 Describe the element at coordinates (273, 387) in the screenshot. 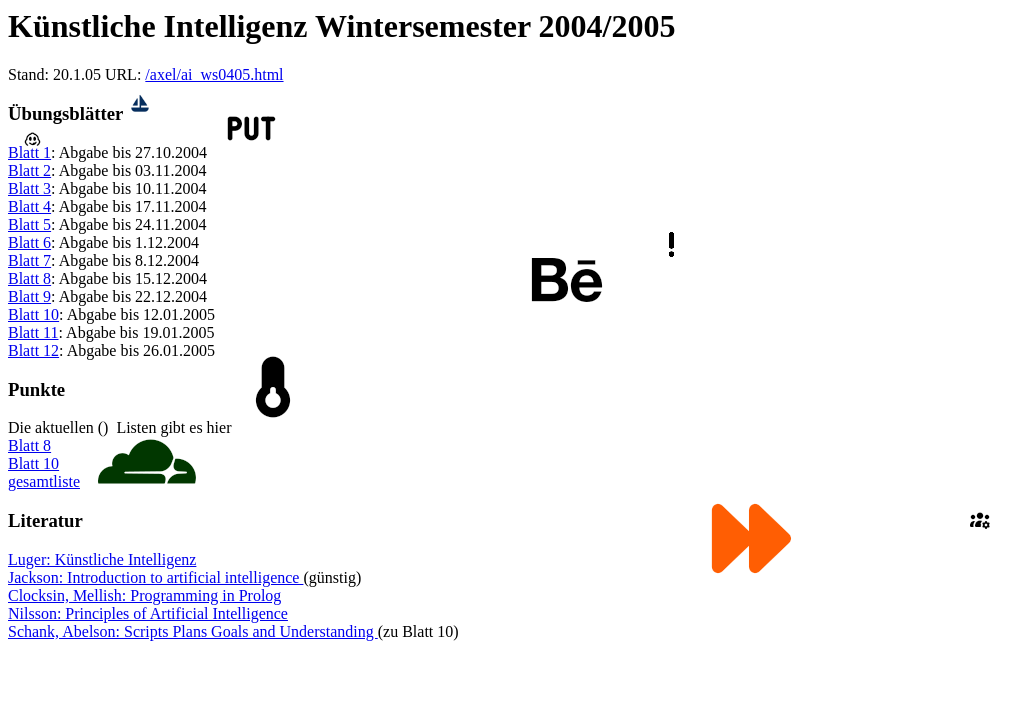

I see `indicates low temperature reading` at that location.